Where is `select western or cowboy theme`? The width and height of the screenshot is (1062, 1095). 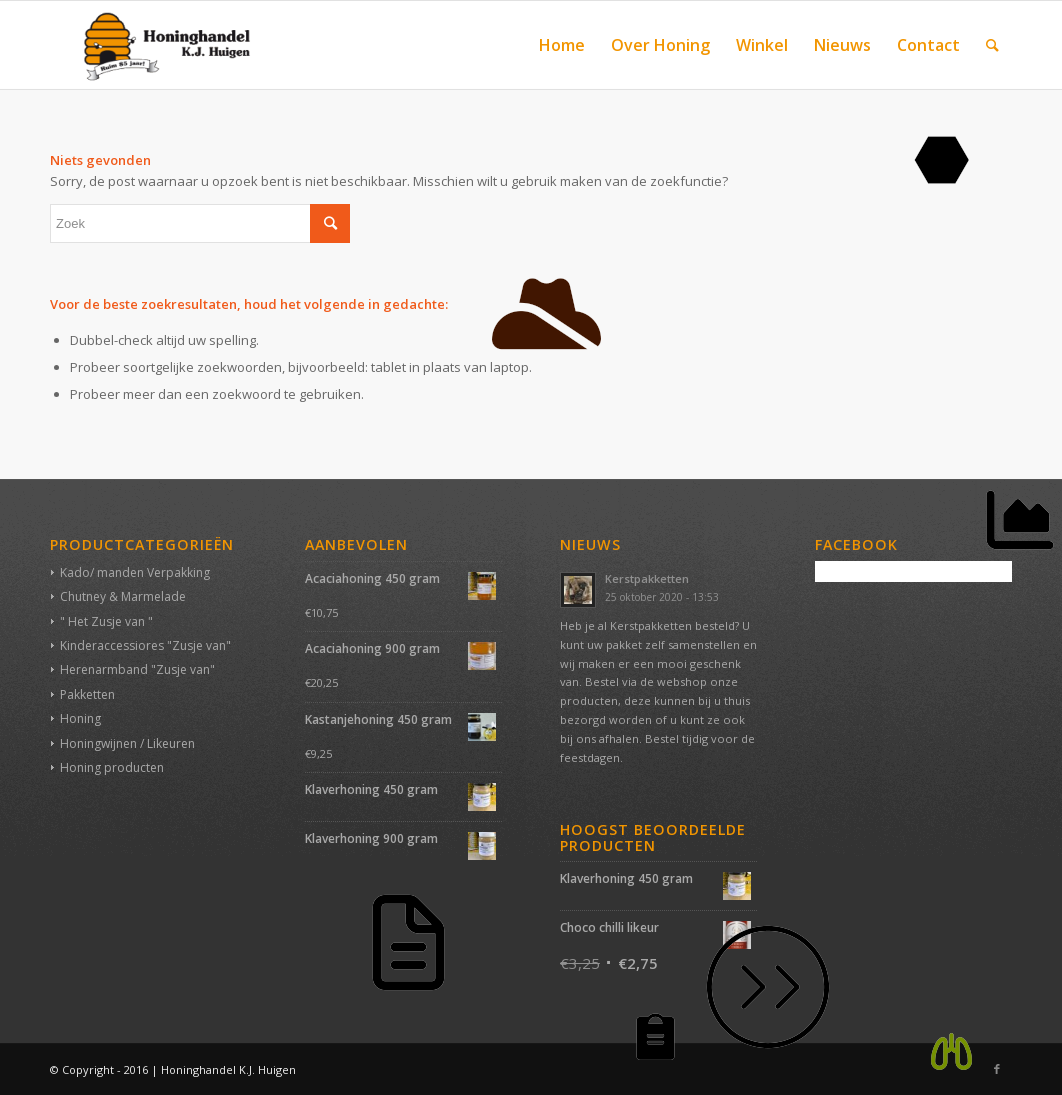 select western or cowboy theme is located at coordinates (546, 316).